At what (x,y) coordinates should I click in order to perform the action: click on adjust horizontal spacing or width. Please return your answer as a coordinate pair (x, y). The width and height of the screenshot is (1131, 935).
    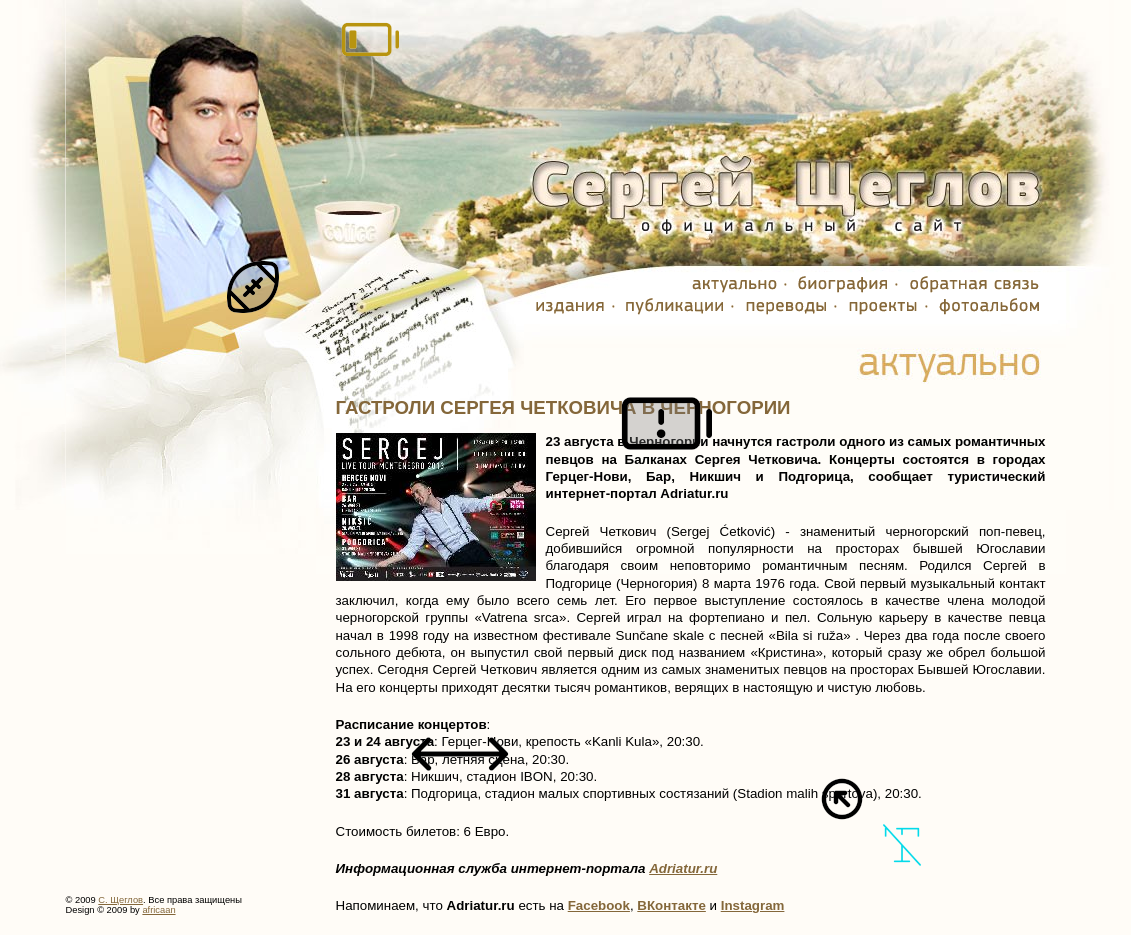
    Looking at the image, I should click on (460, 754).